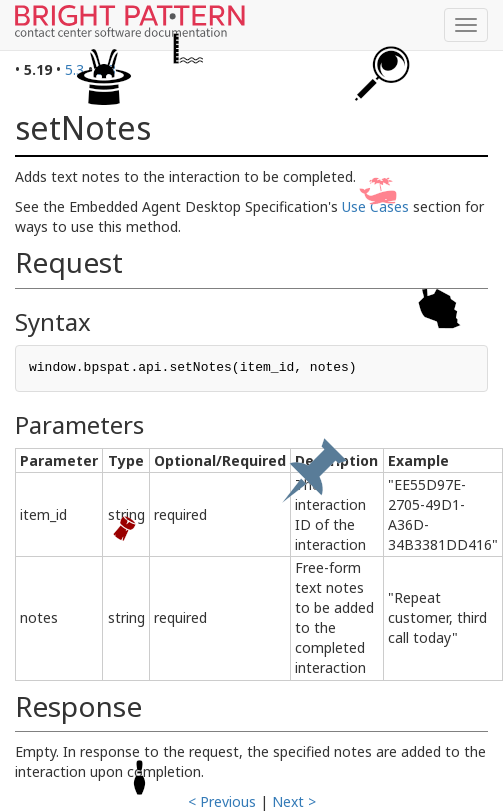 This screenshot has height=812, width=503. Describe the element at coordinates (124, 528) in the screenshot. I see `celebrate an achievement or milestone` at that location.